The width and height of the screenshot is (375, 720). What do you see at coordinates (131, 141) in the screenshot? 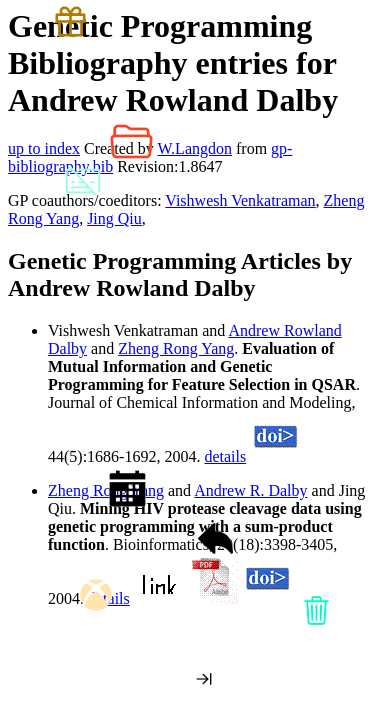
I see `open folder to view contents` at bounding box center [131, 141].